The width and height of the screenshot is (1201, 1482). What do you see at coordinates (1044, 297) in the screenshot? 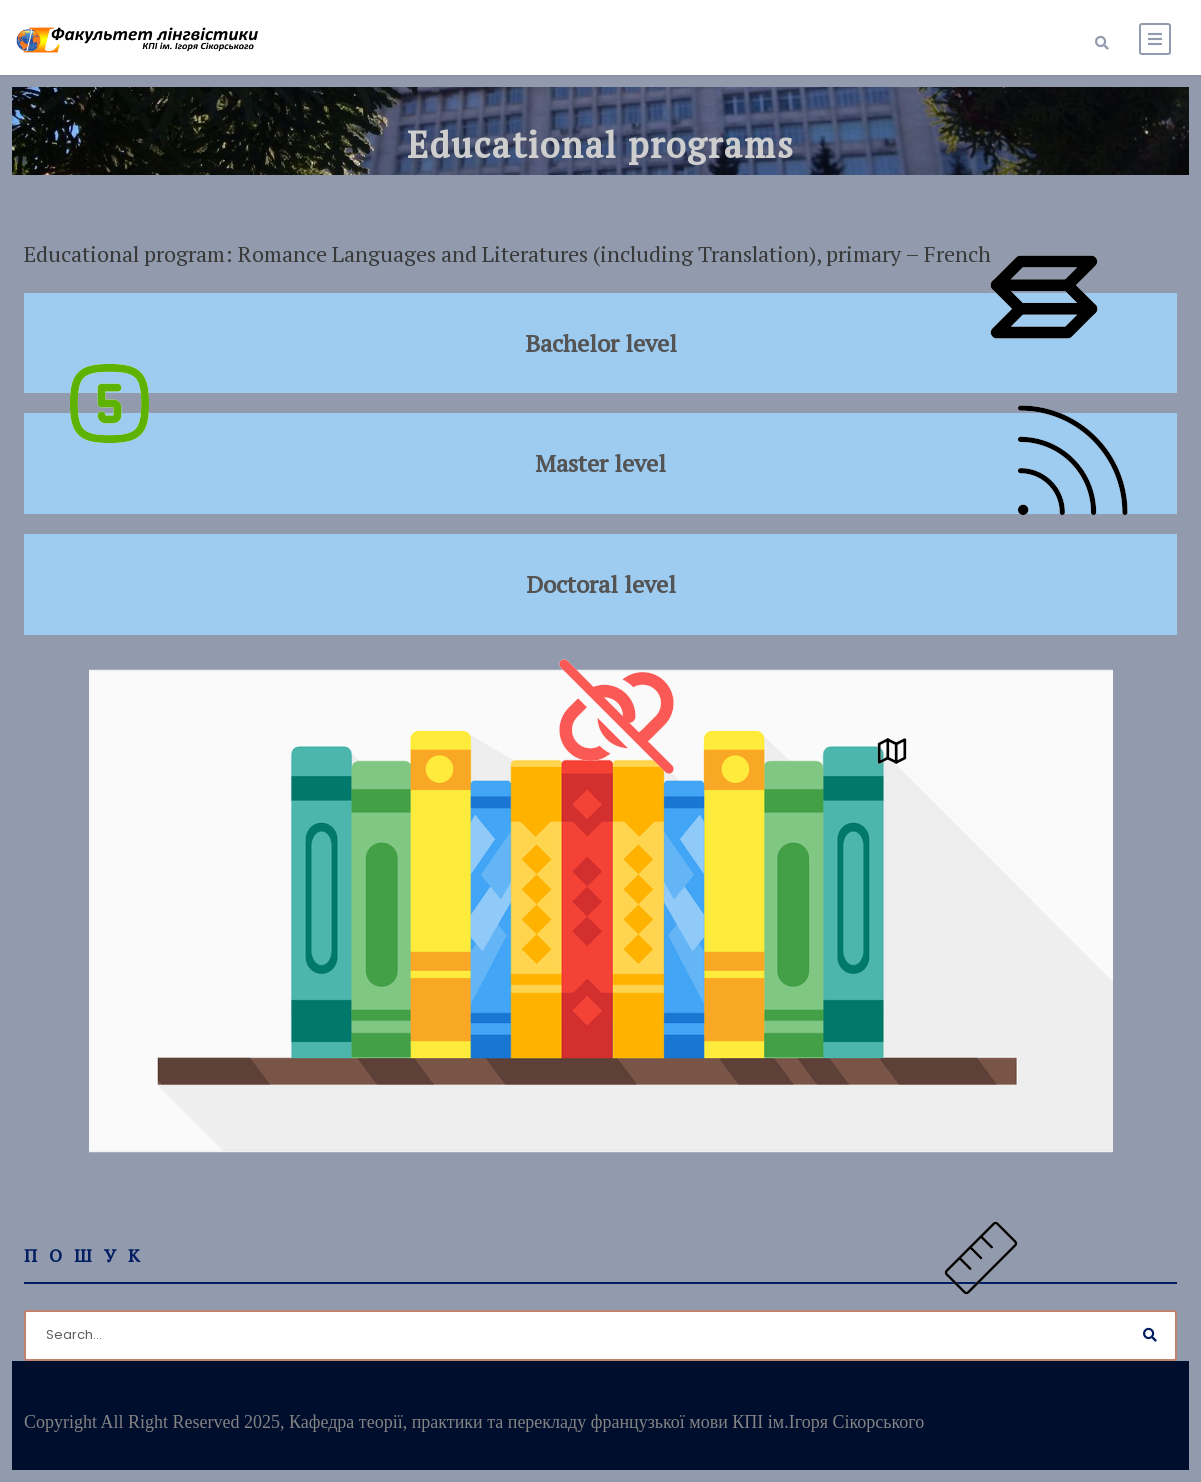
I see `view solana cryptocurrency balance` at bounding box center [1044, 297].